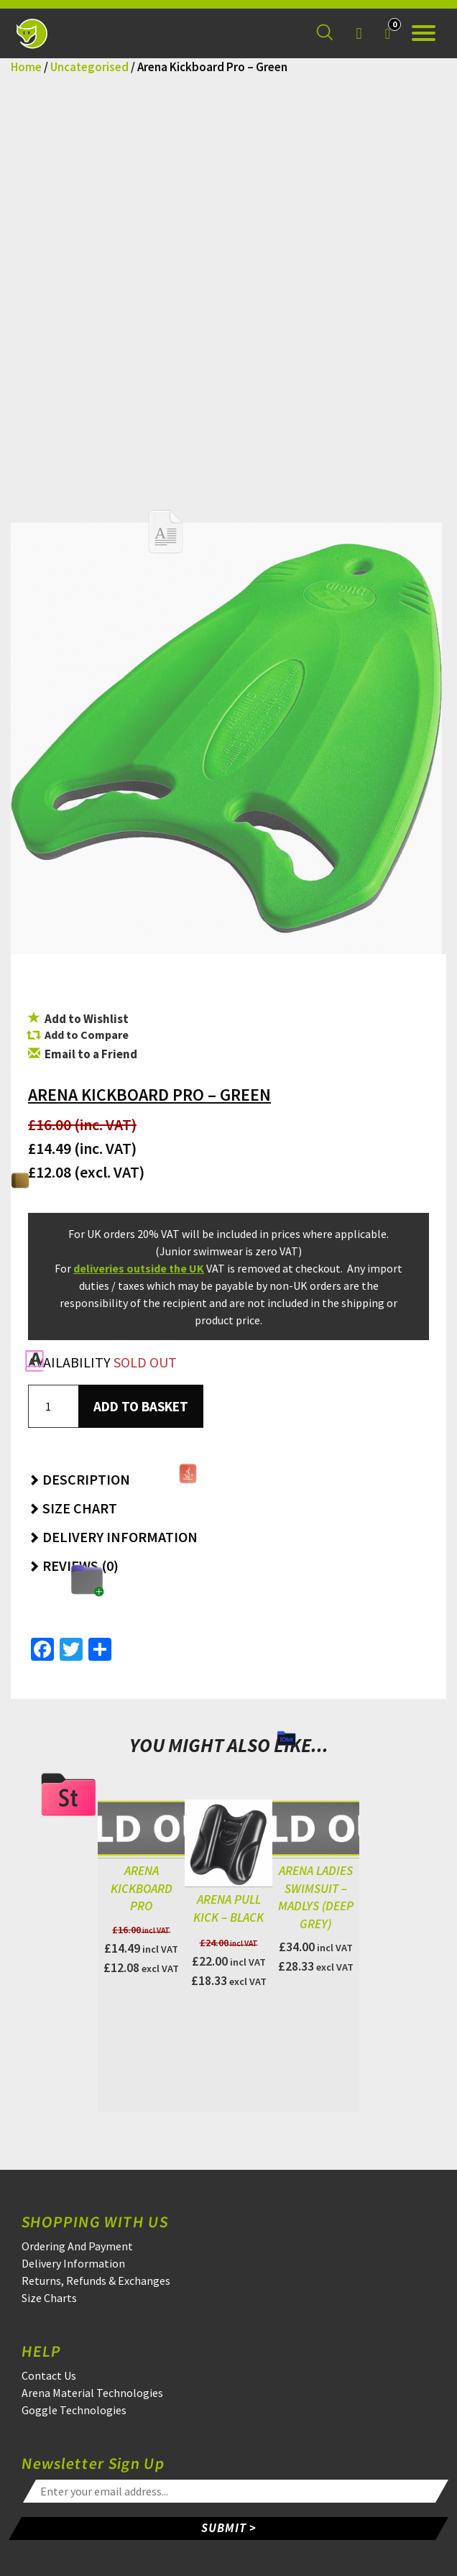 The width and height of the screenshot is (457, 2576). I want to click on indicates a java source code file, so click(188, 1473).